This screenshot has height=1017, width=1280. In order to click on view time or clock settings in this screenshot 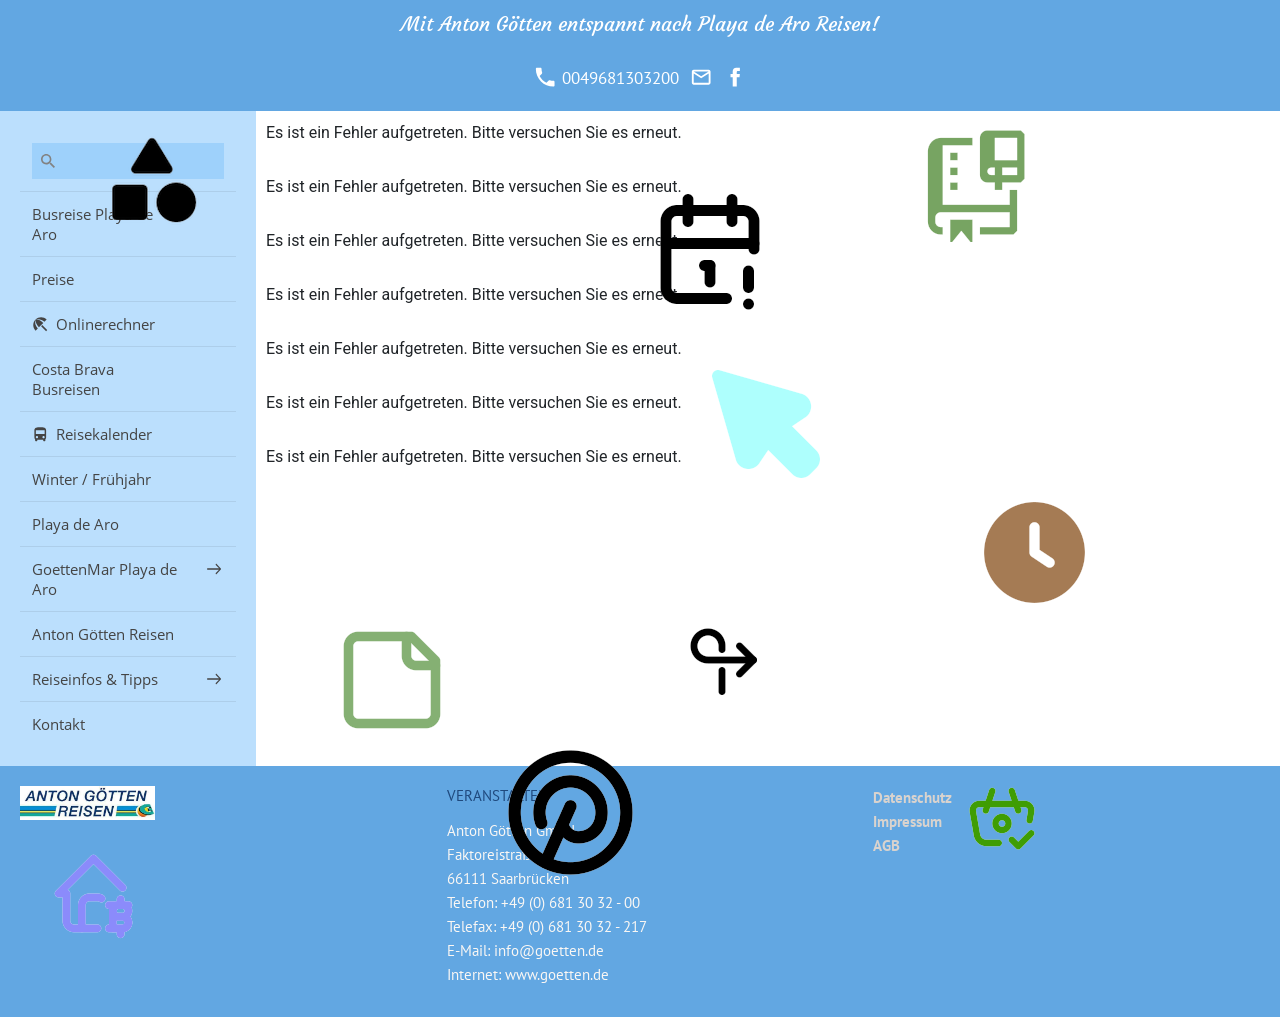, I will do `click(1034, 552)`.